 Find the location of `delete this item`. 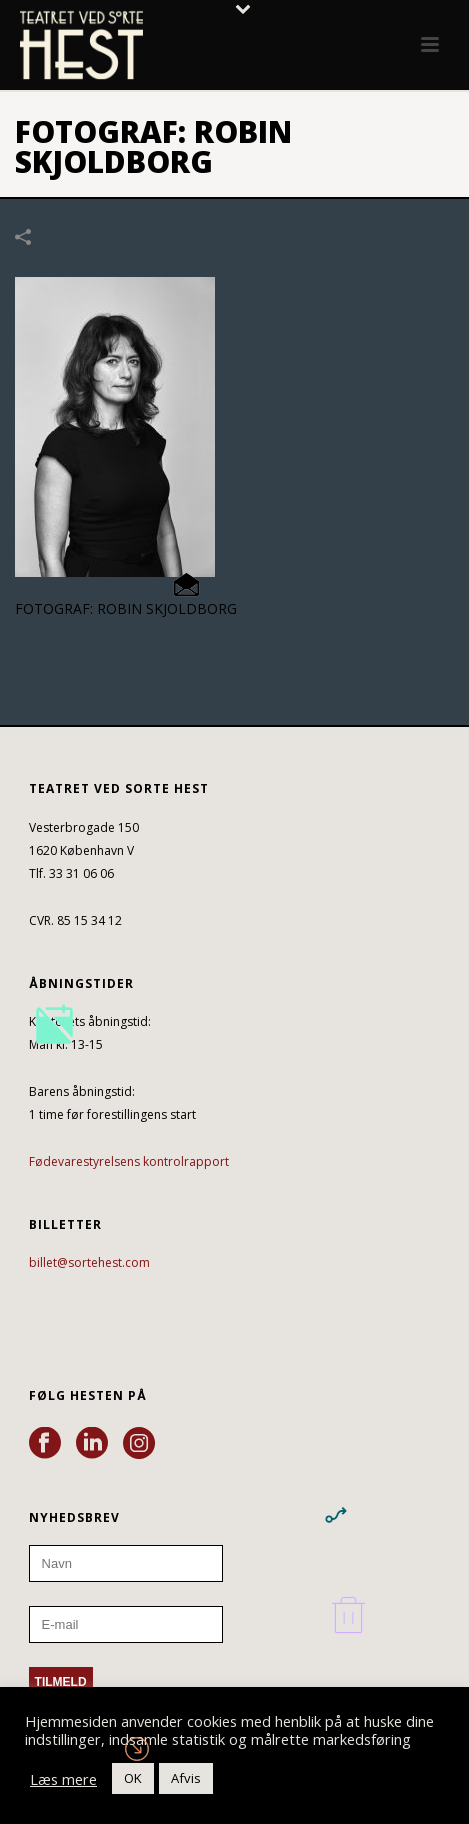

delete this item is located at coordinates (348, 1616).